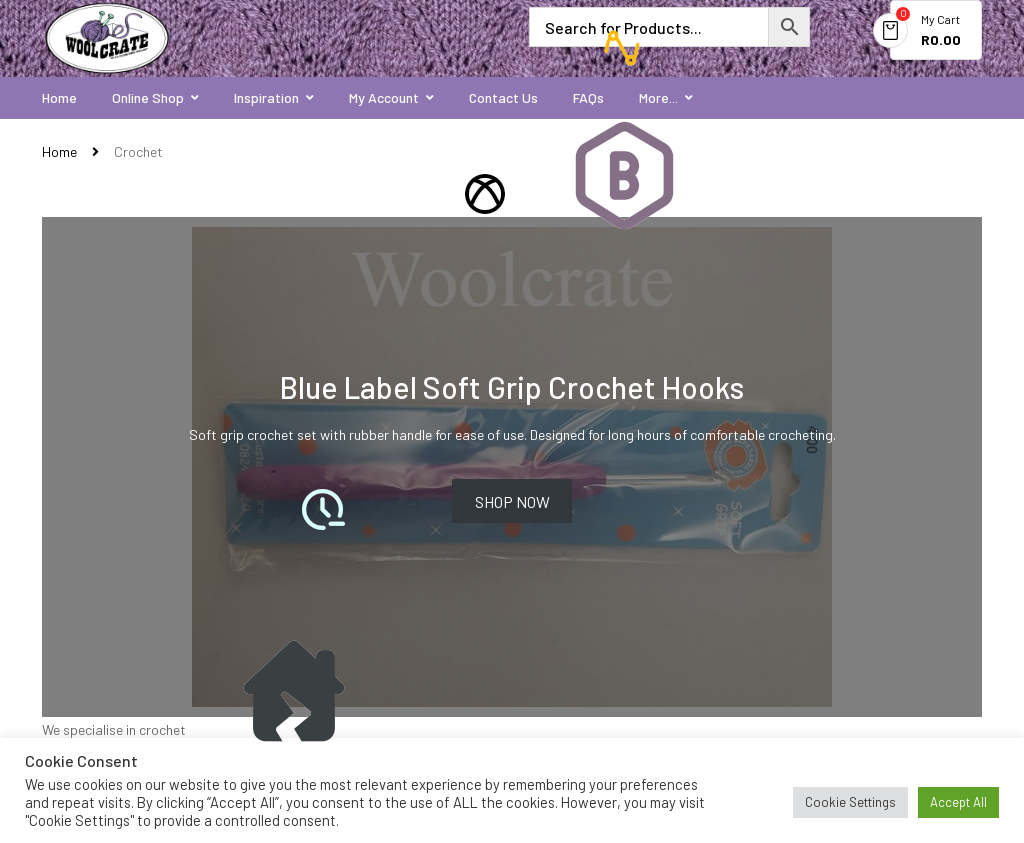 Image resolution: width=1024 pixels, height=843 pixels. I want to click on indicates property damage or structural issues, so click(294, 691).